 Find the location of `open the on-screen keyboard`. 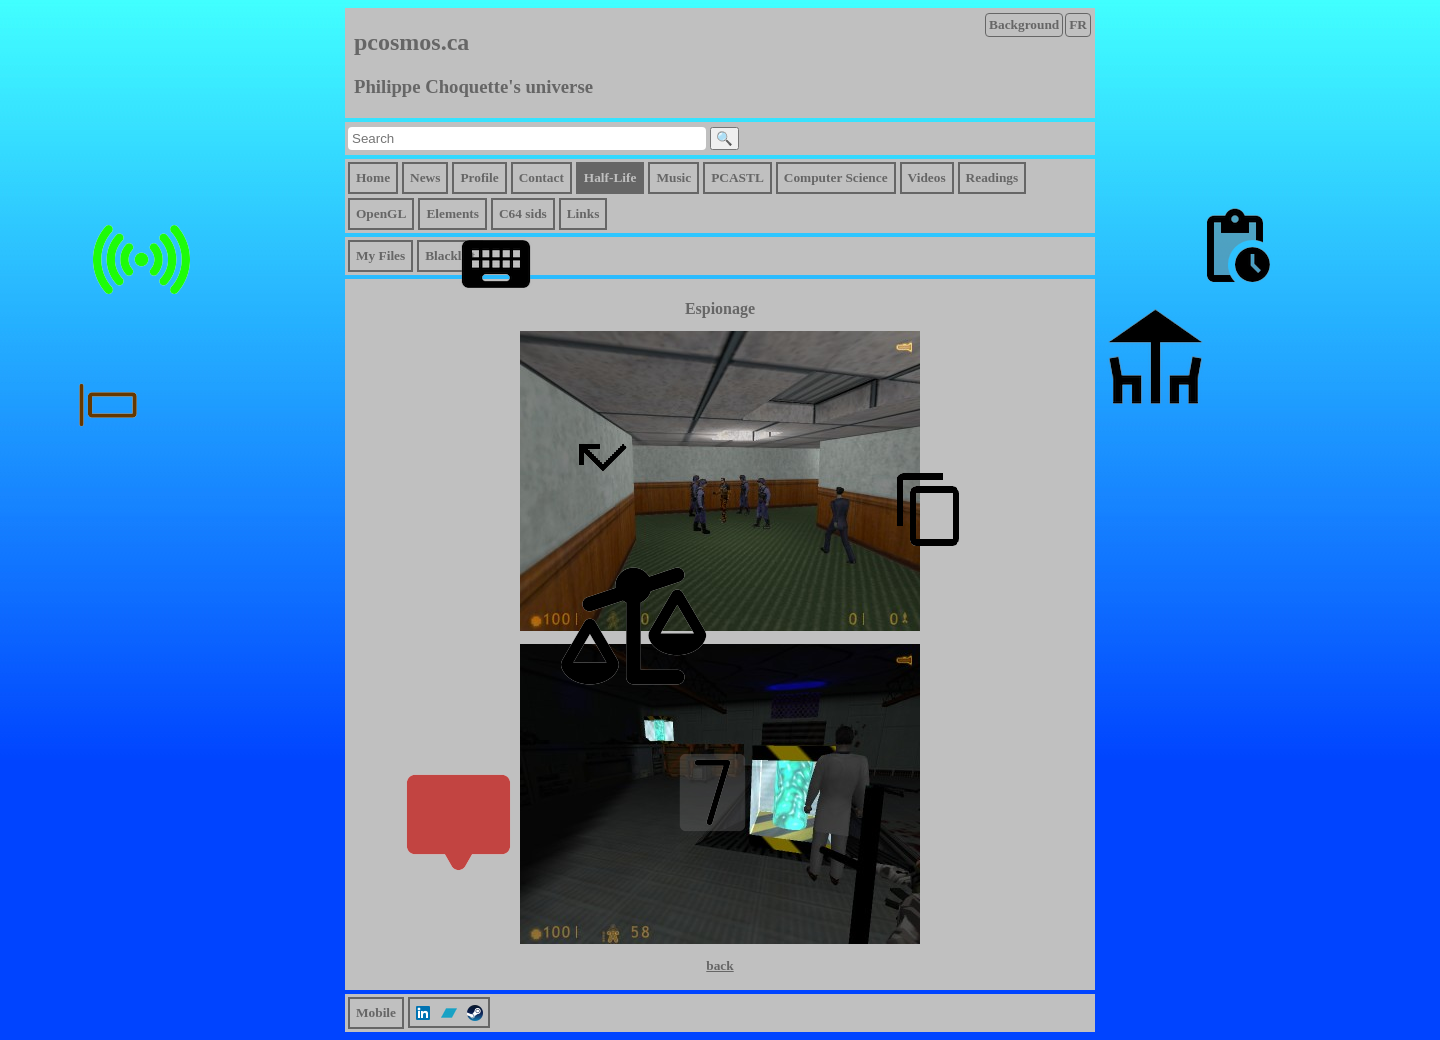

open the on-screen keyboard is located at coordinates (496, 264).